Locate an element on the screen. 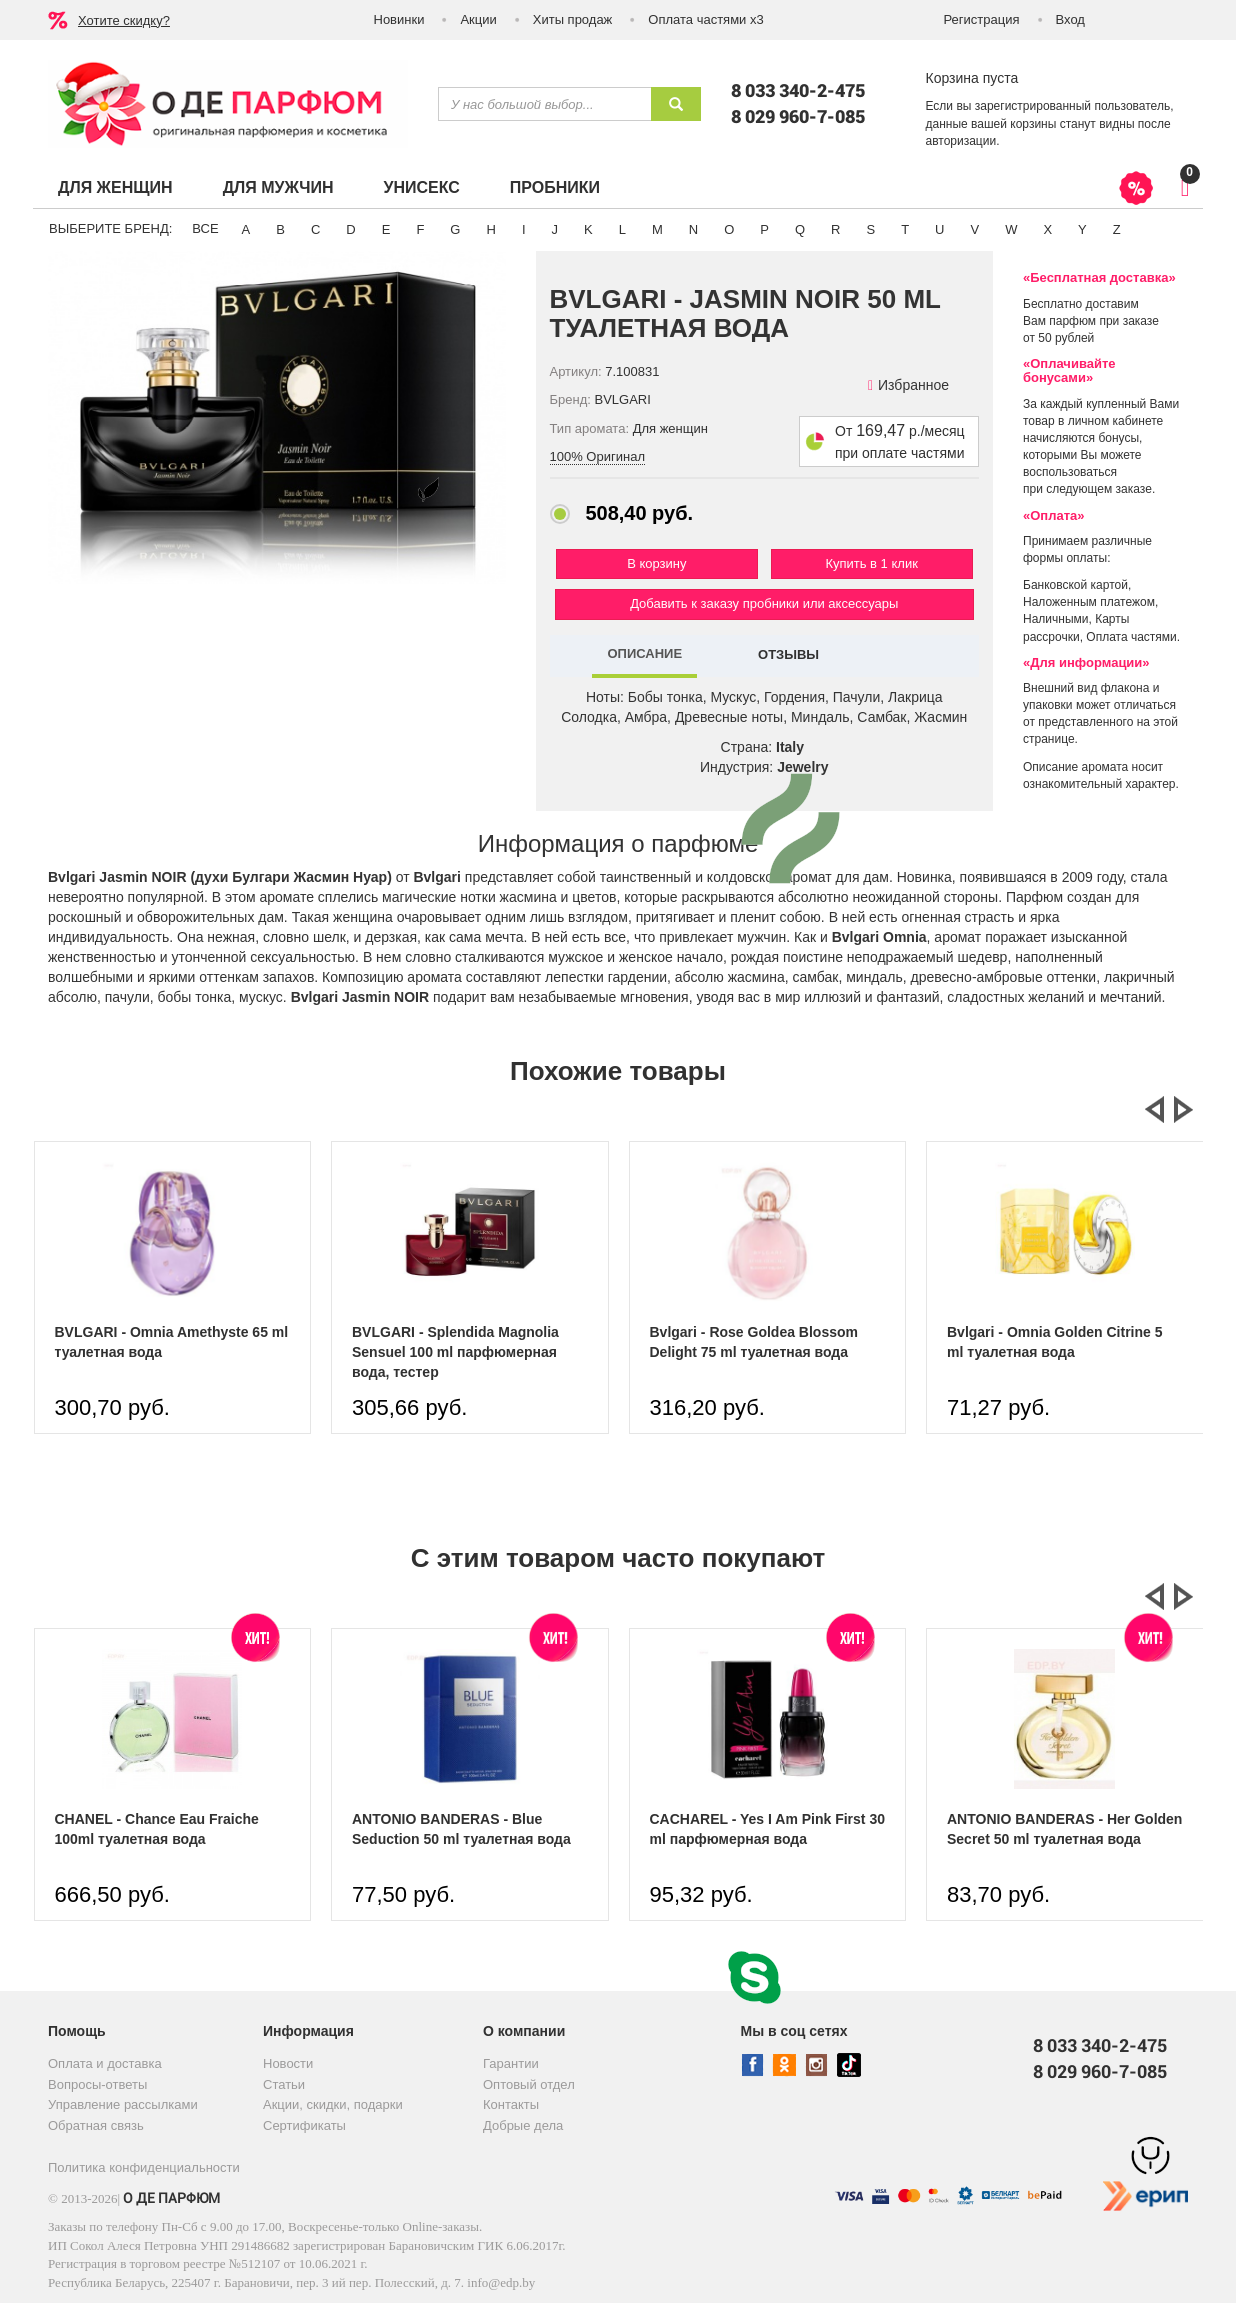  bity cryptocurrency exchange logo is located at coordinates (1150, 2156).